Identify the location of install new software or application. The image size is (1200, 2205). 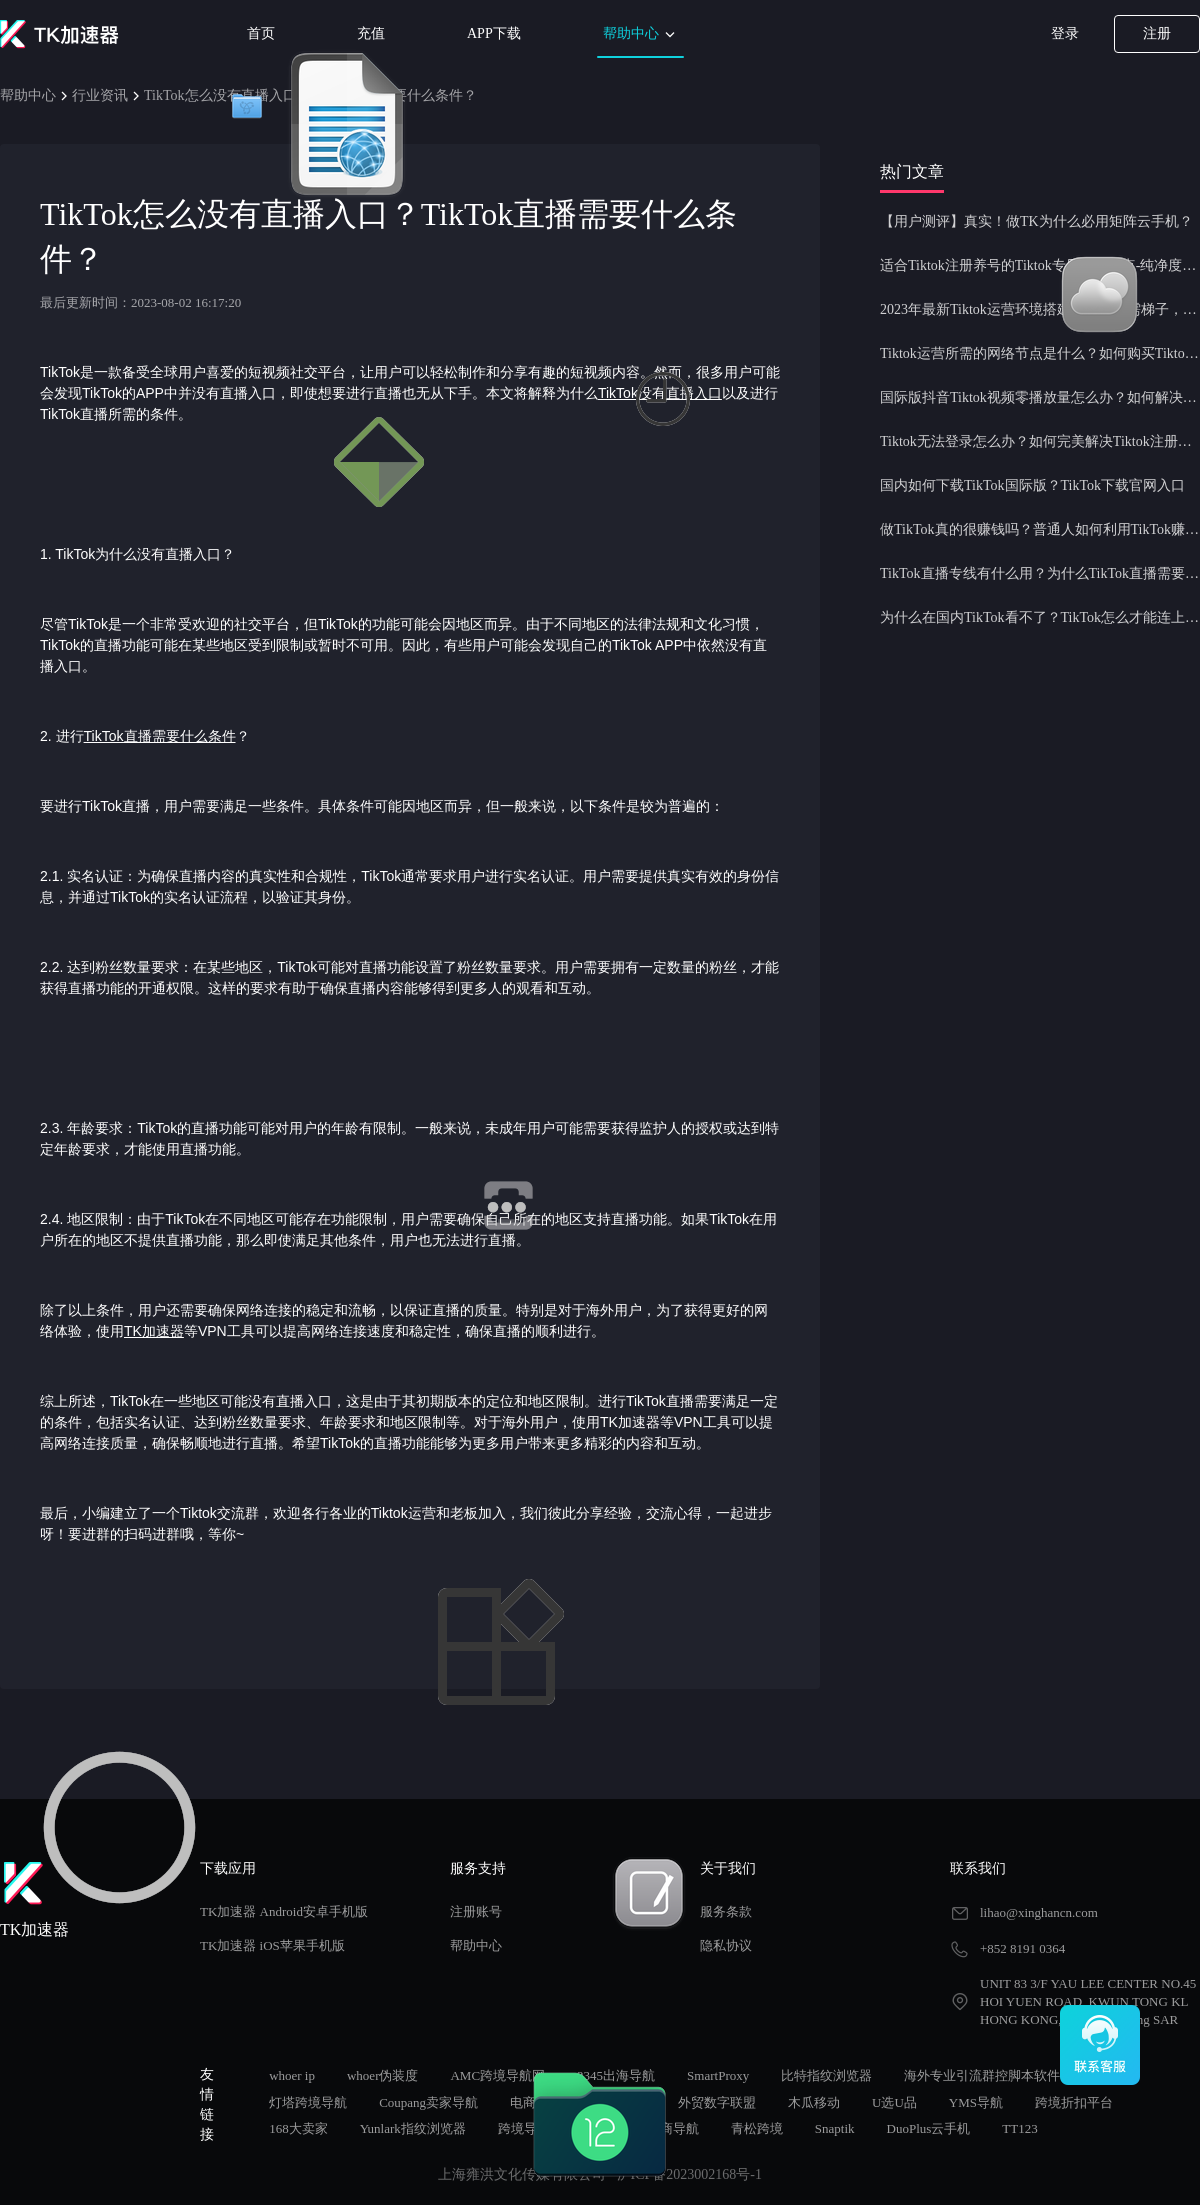
(501, 1642).